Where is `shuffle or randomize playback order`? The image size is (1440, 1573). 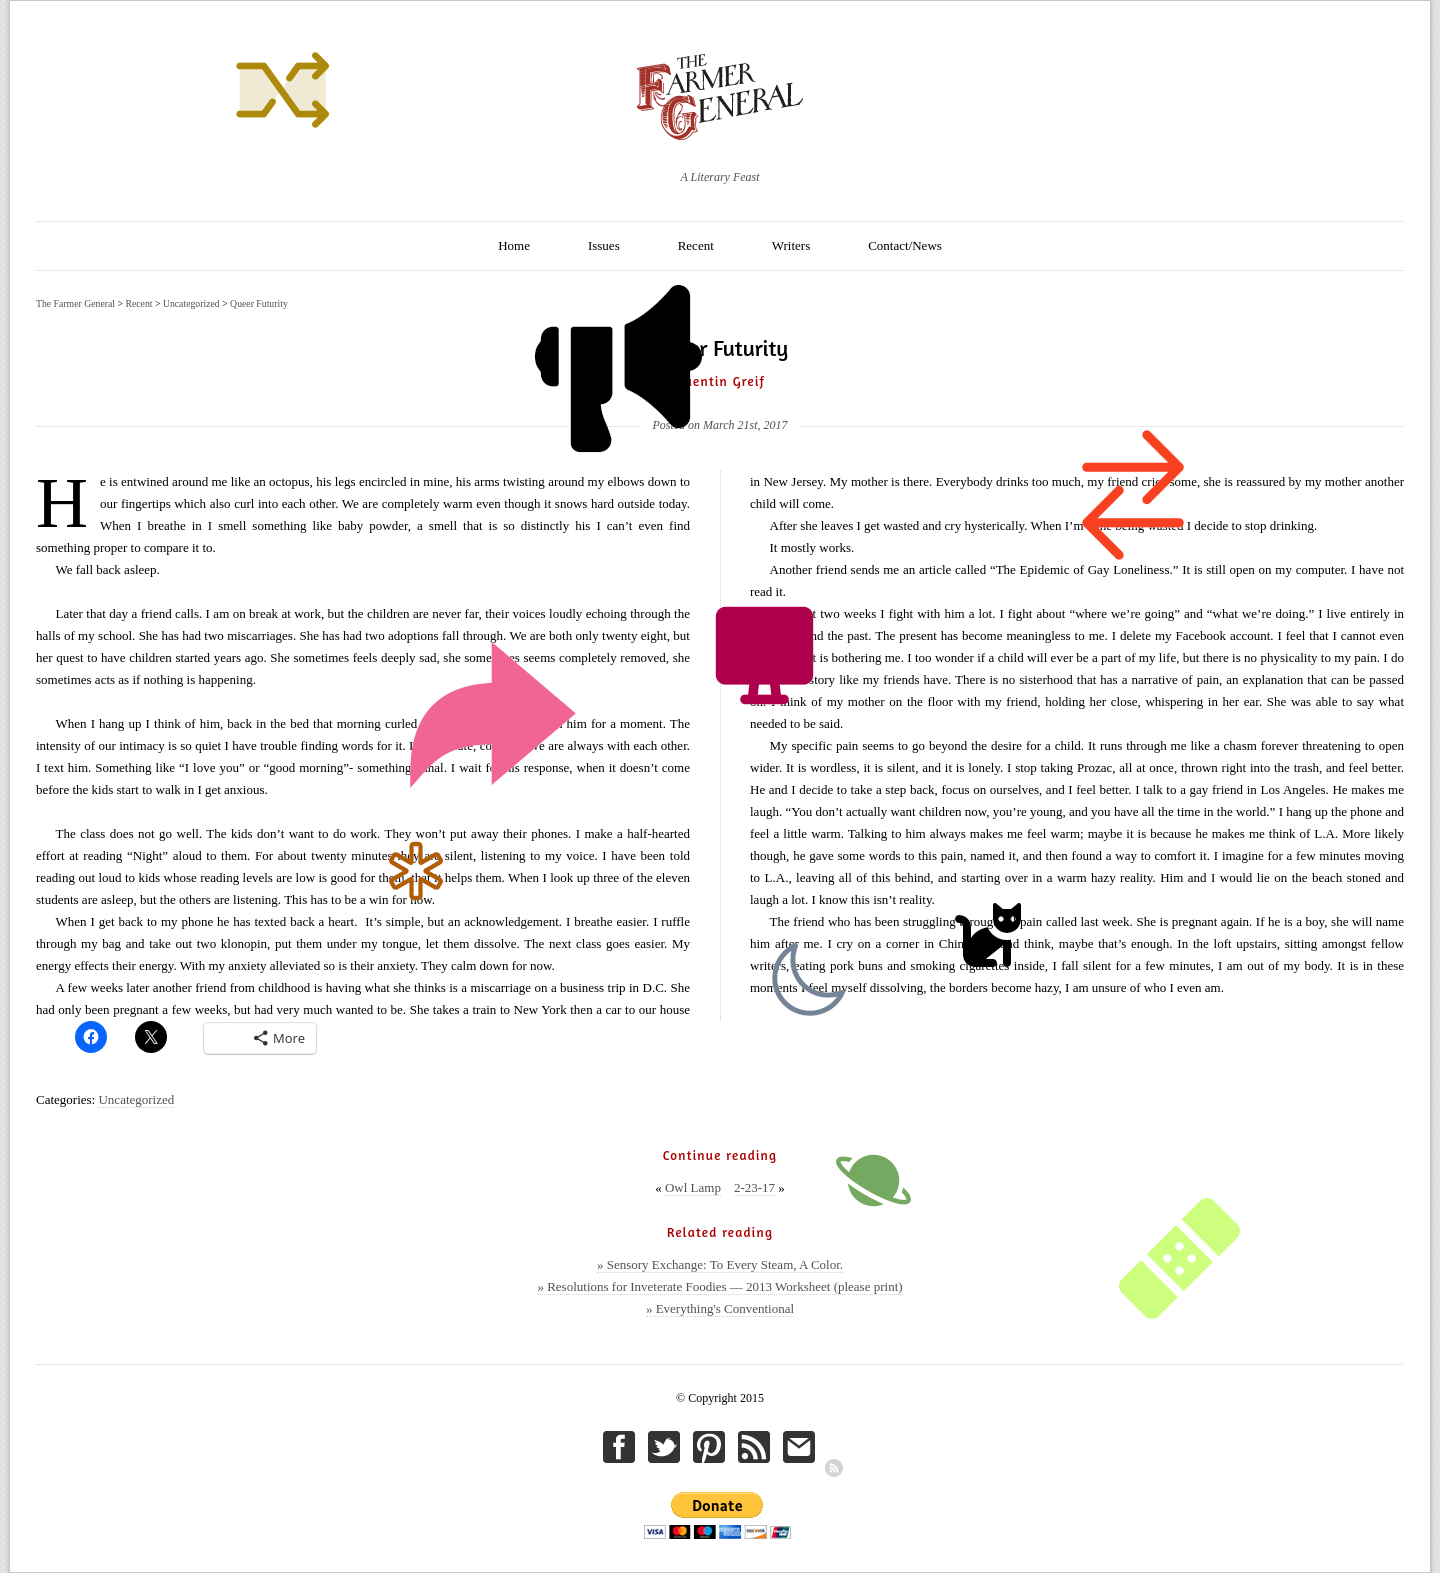
shuffle or randomize playback order is located at coordinates (281, 90).